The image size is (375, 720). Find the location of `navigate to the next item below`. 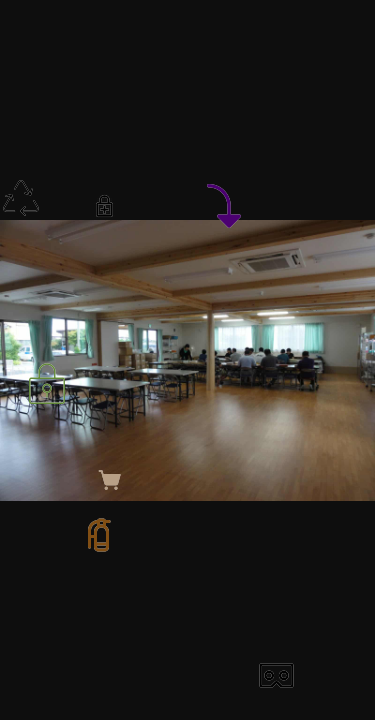

navigate to the next item below is located at coordinates (224, 206).